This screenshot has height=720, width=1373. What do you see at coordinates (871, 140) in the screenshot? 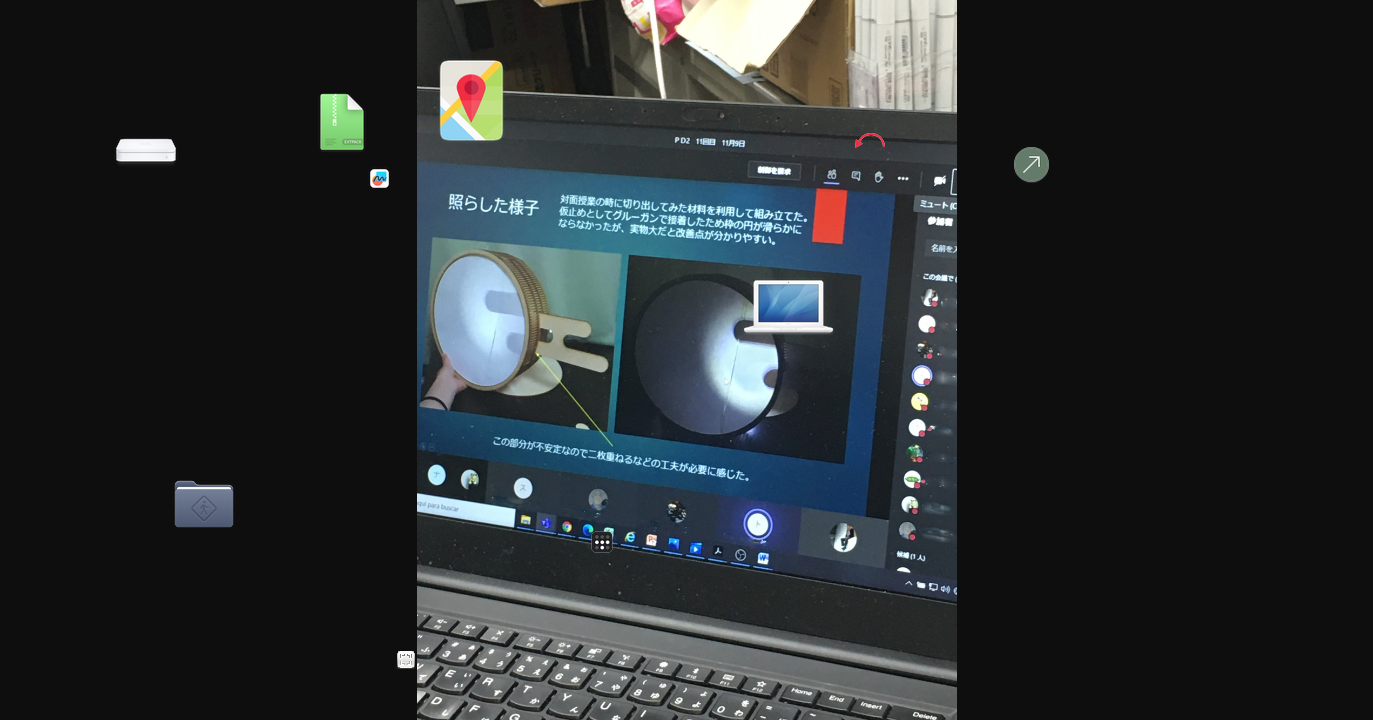
I see `undo the last action` at bounding box center [871, 140].